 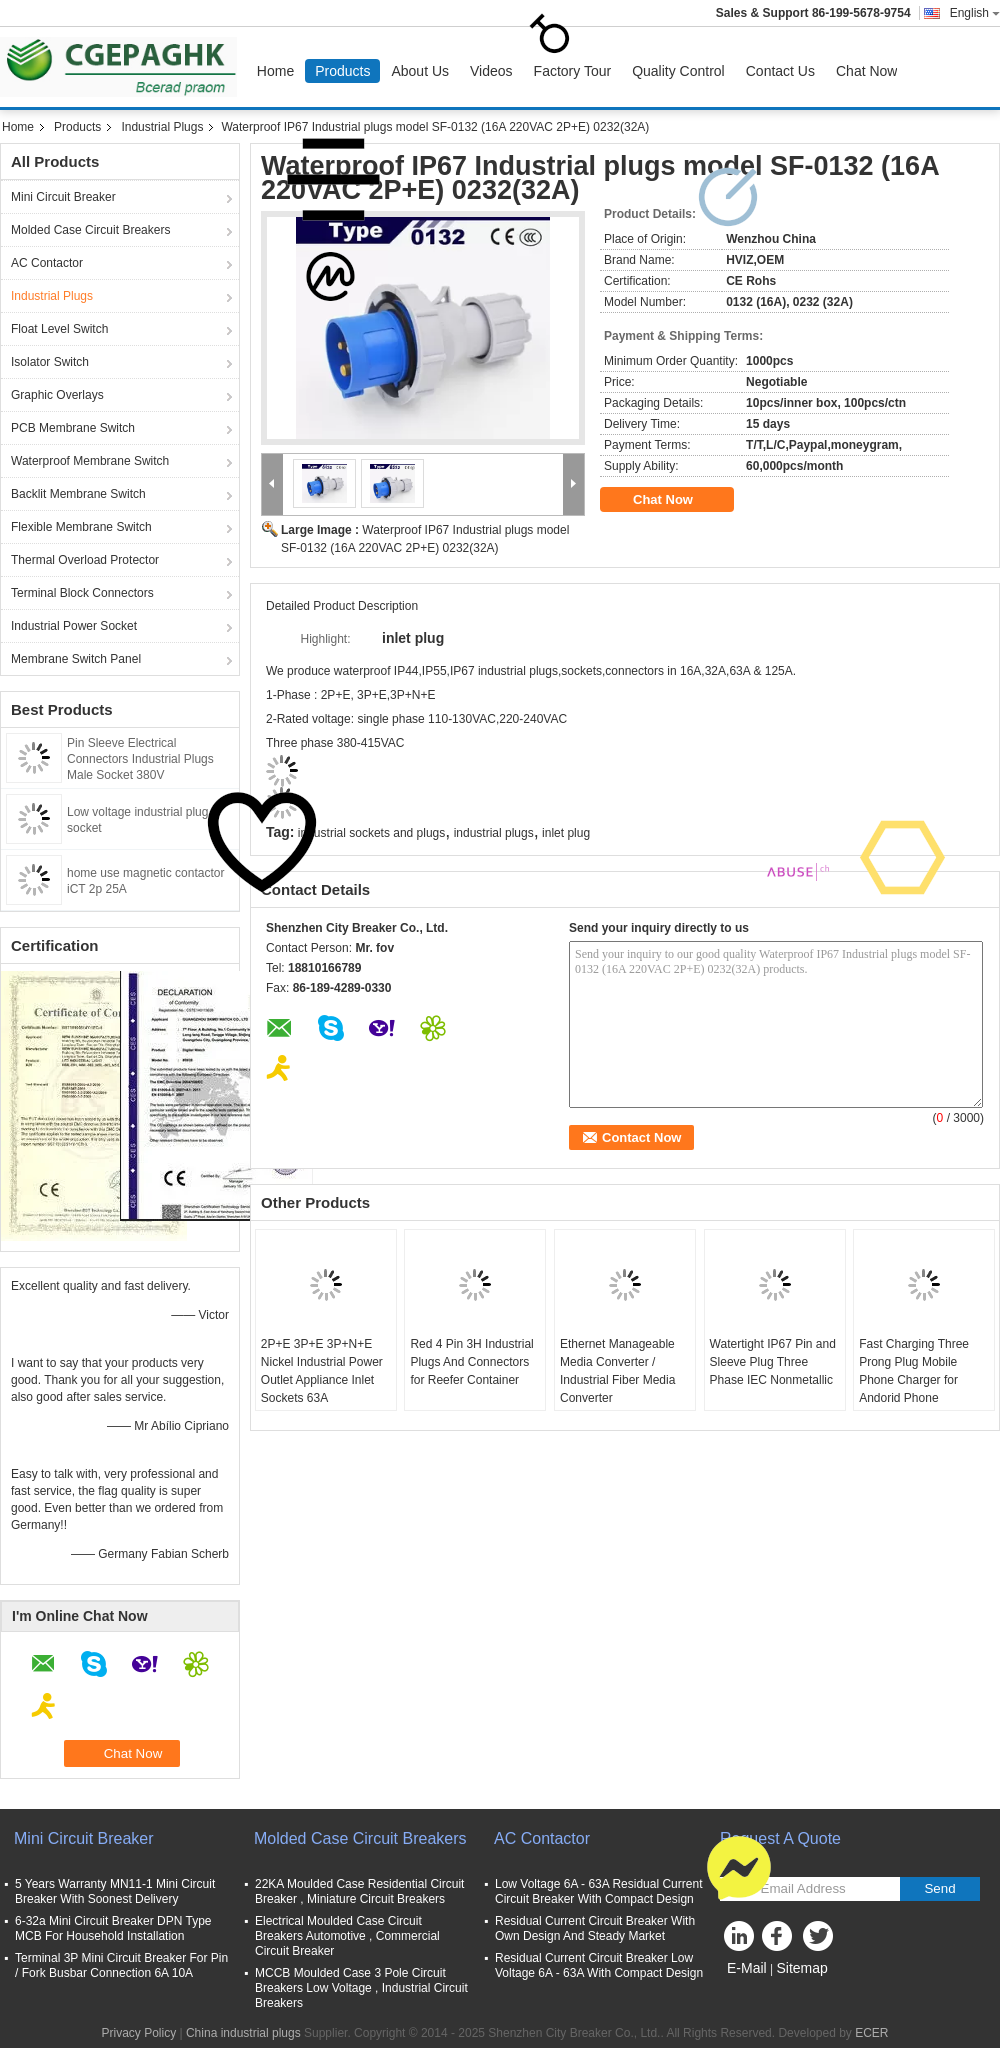 I want to click on add to favorites, so click(x=262, y=841).